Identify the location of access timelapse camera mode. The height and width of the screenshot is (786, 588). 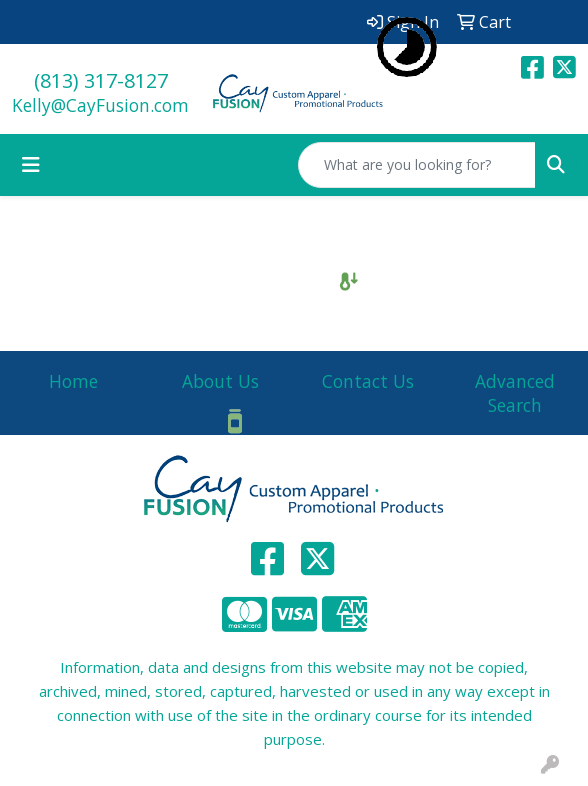
(407, 47).